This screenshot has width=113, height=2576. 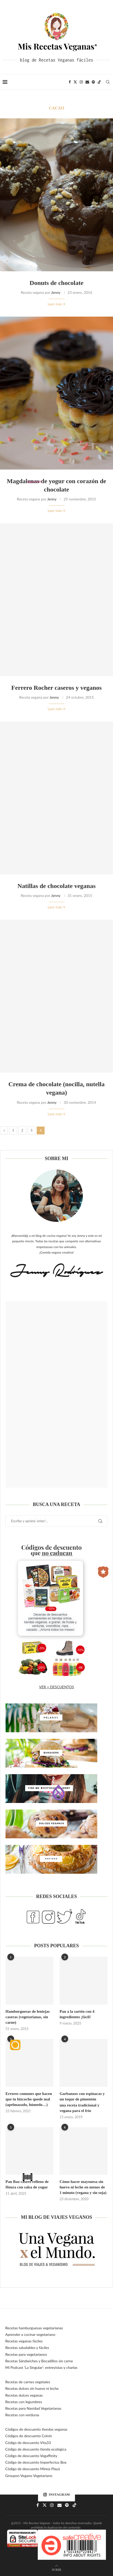 What do you see at coordinates (103, 1572) in the screenshot?
I see `indicates law enforcement or security-related content` at bounding box center [103, 1572].